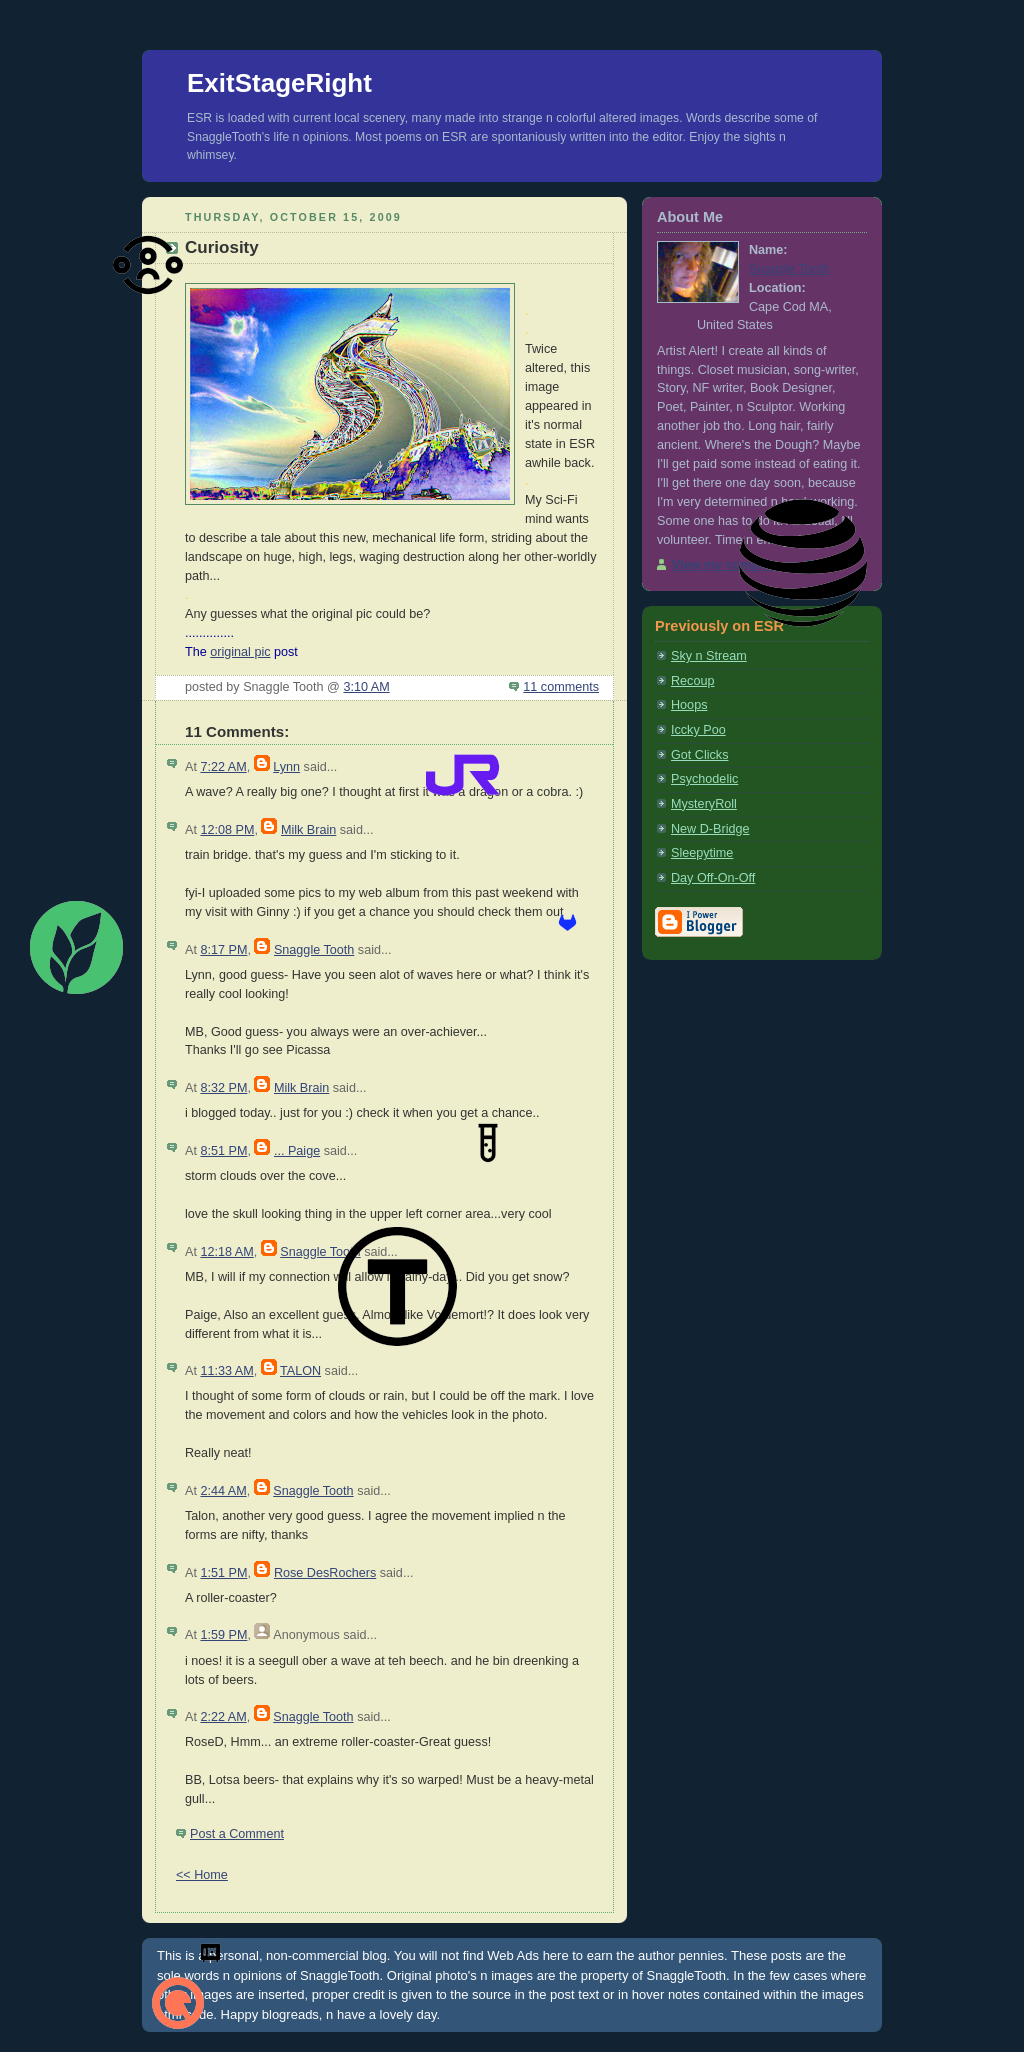  I want to click on access secure storage or vault, so click(210, 1952).